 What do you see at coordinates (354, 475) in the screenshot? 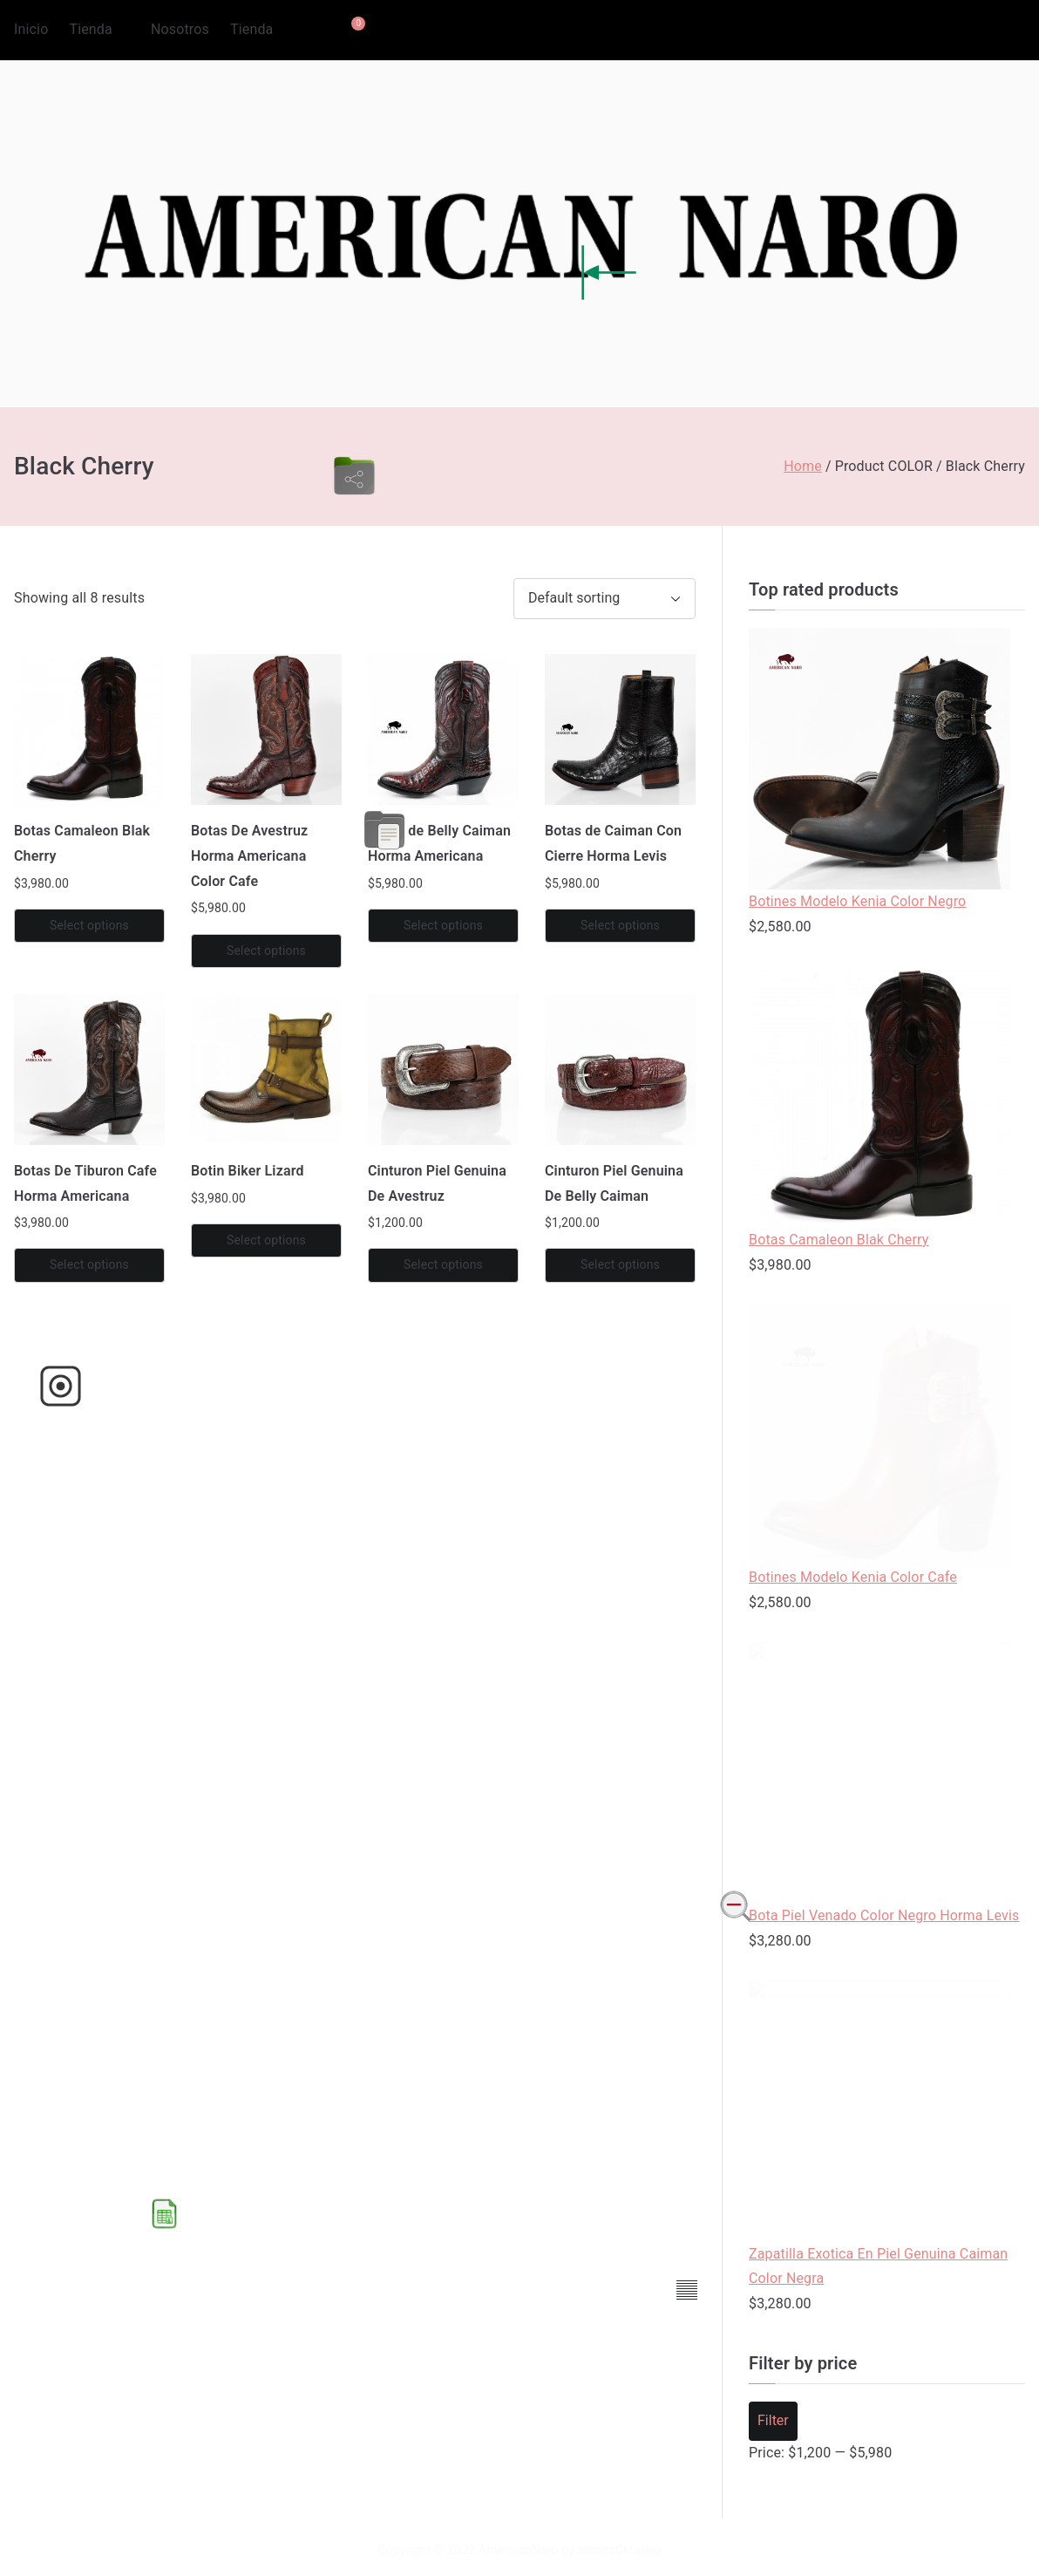
I see `access your public shared folder` at bounding box center [354, 475].